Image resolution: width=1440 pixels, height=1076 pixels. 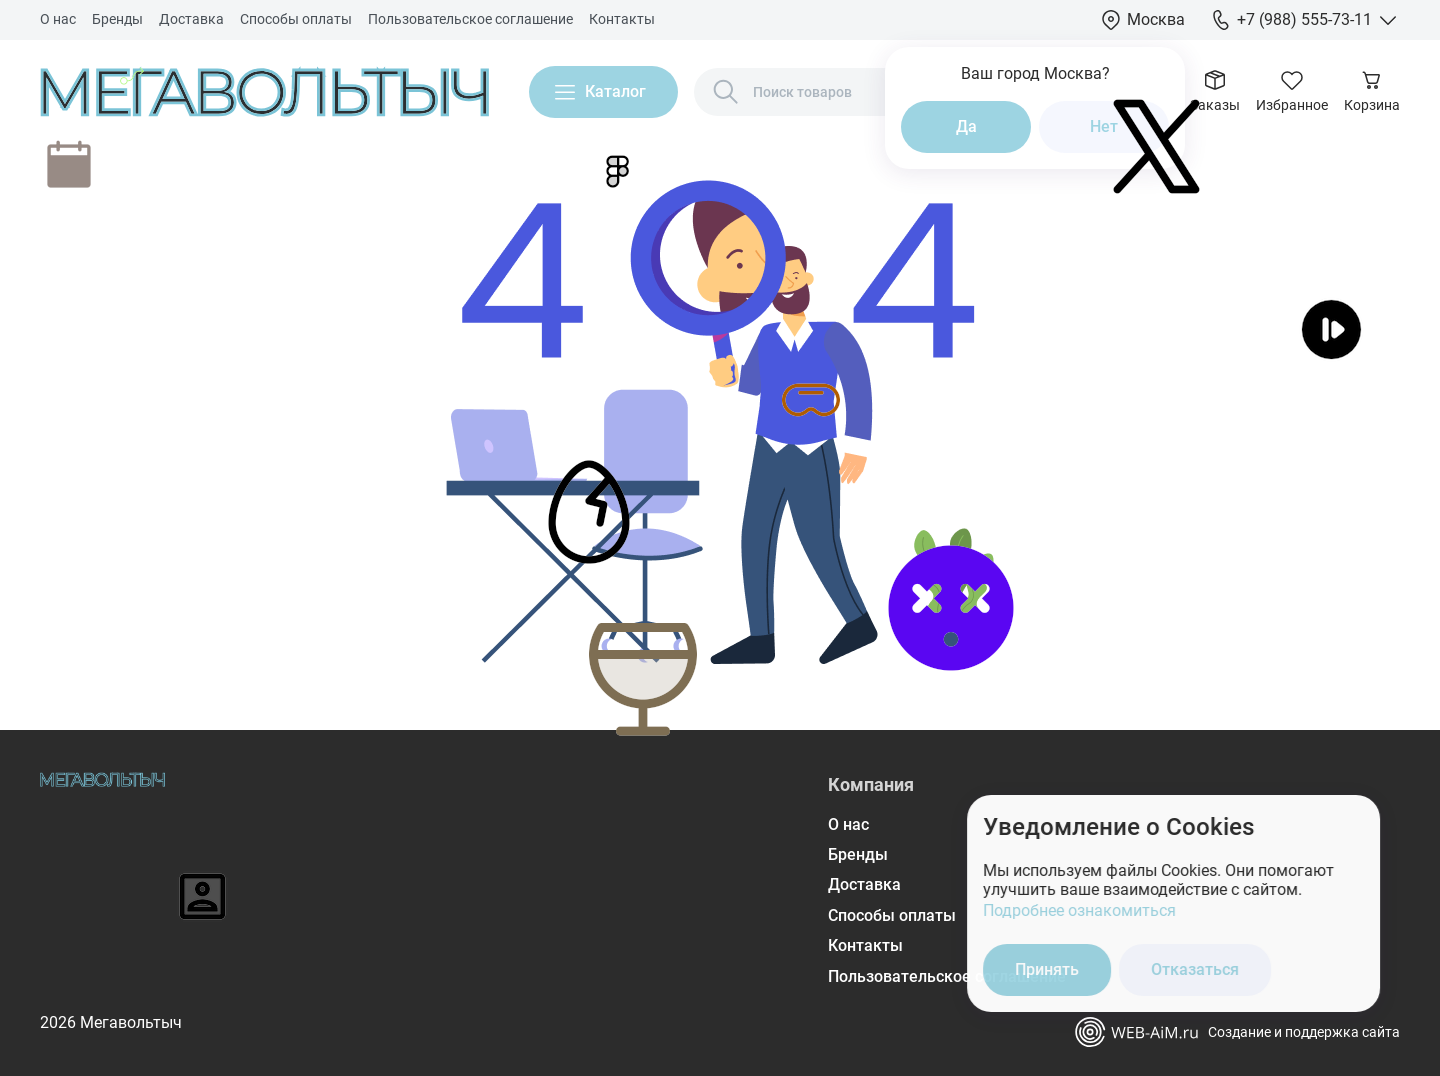 I want to click on open figma design file, so click(x=617, y=171).